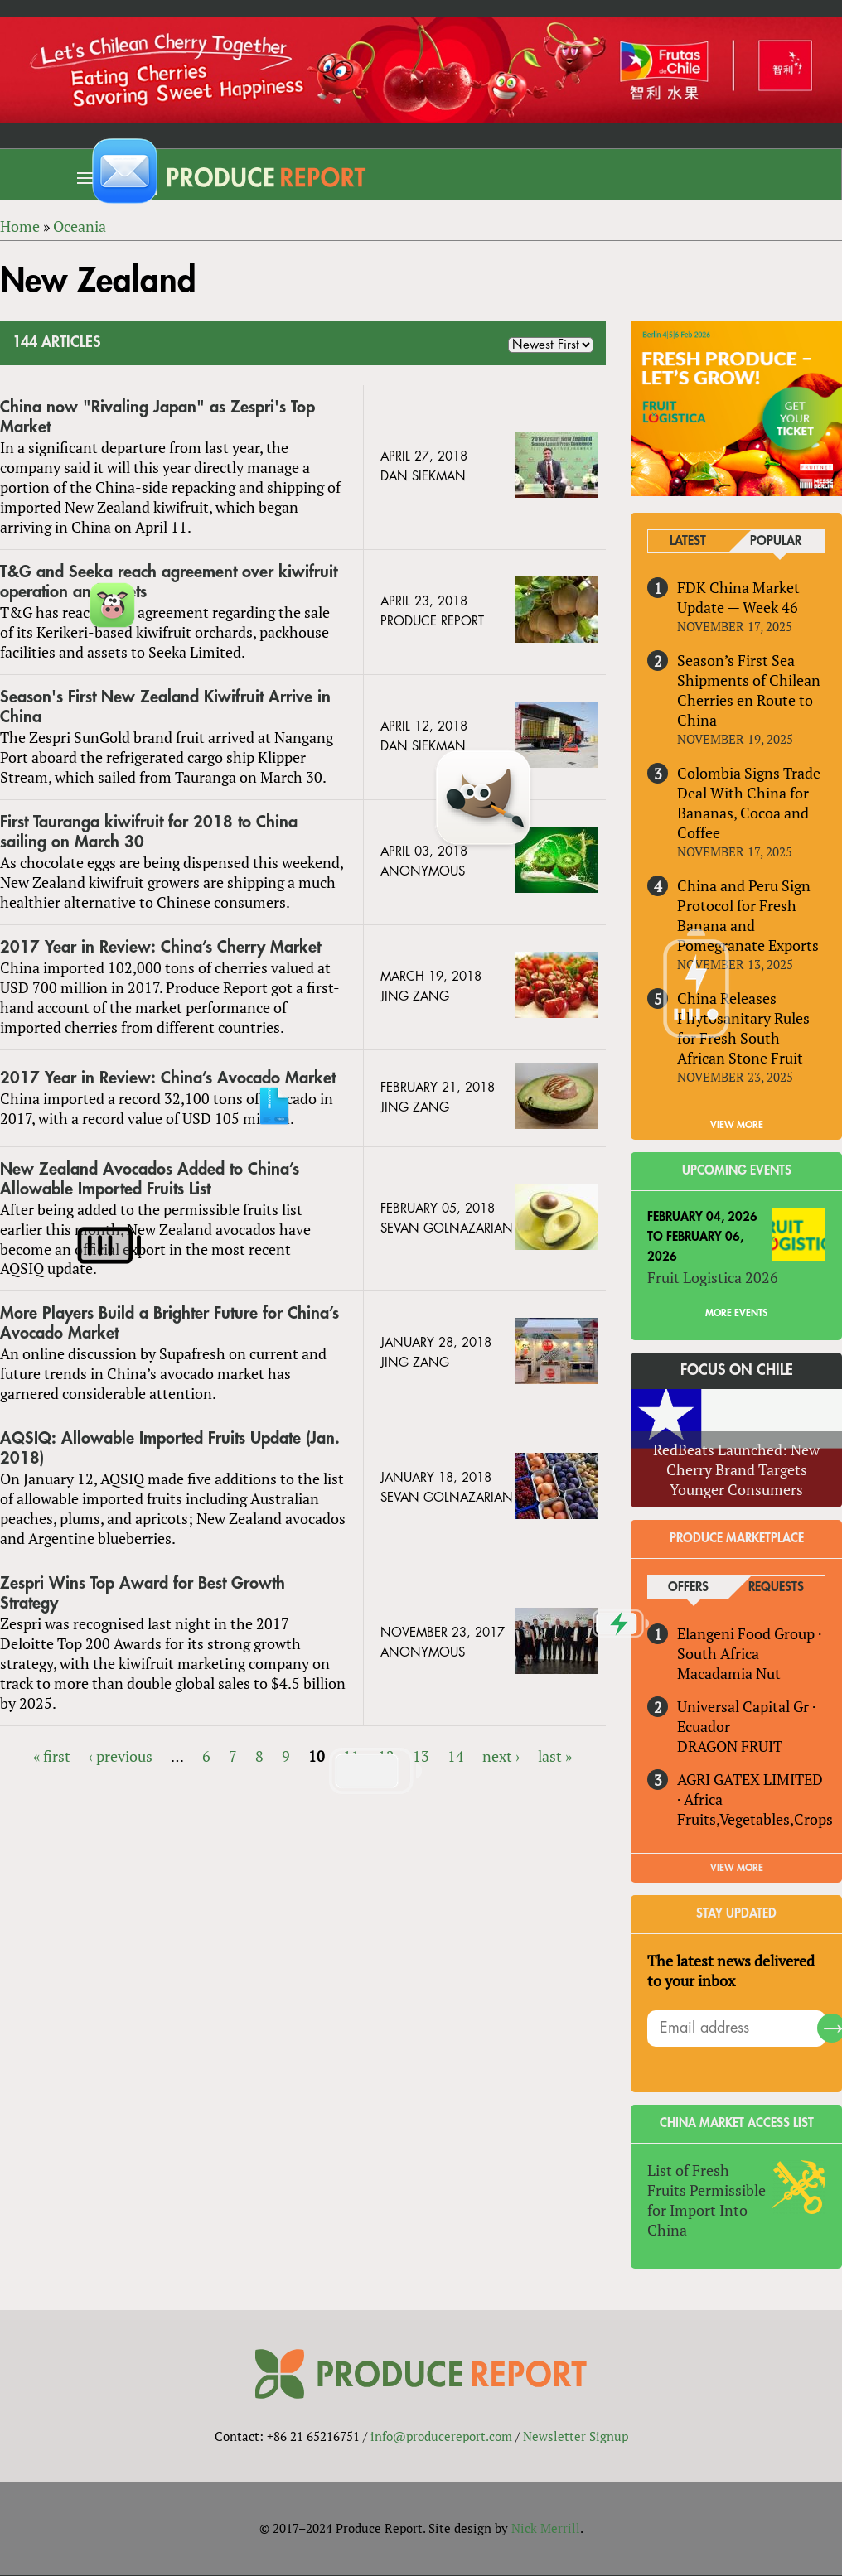 This screenshot has width=842, height=2576. What do you see at coordinates (274, 1107) in the screenshot?
I see `a VirtualBox virtual machine configuration file` at bounding box center [274, 1107].